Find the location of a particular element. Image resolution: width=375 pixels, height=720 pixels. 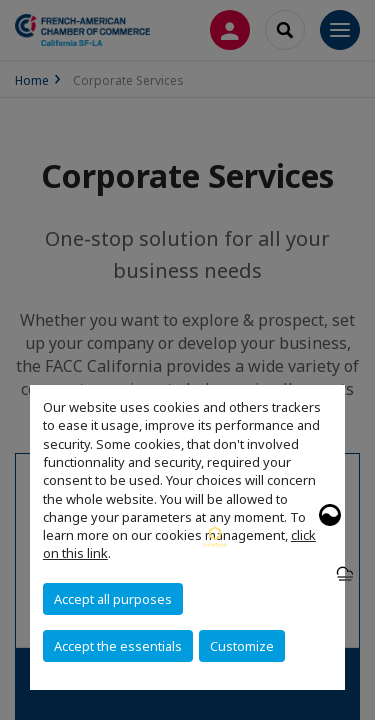

navigate to Sonatype website or services is located at coordinates (215, 537).